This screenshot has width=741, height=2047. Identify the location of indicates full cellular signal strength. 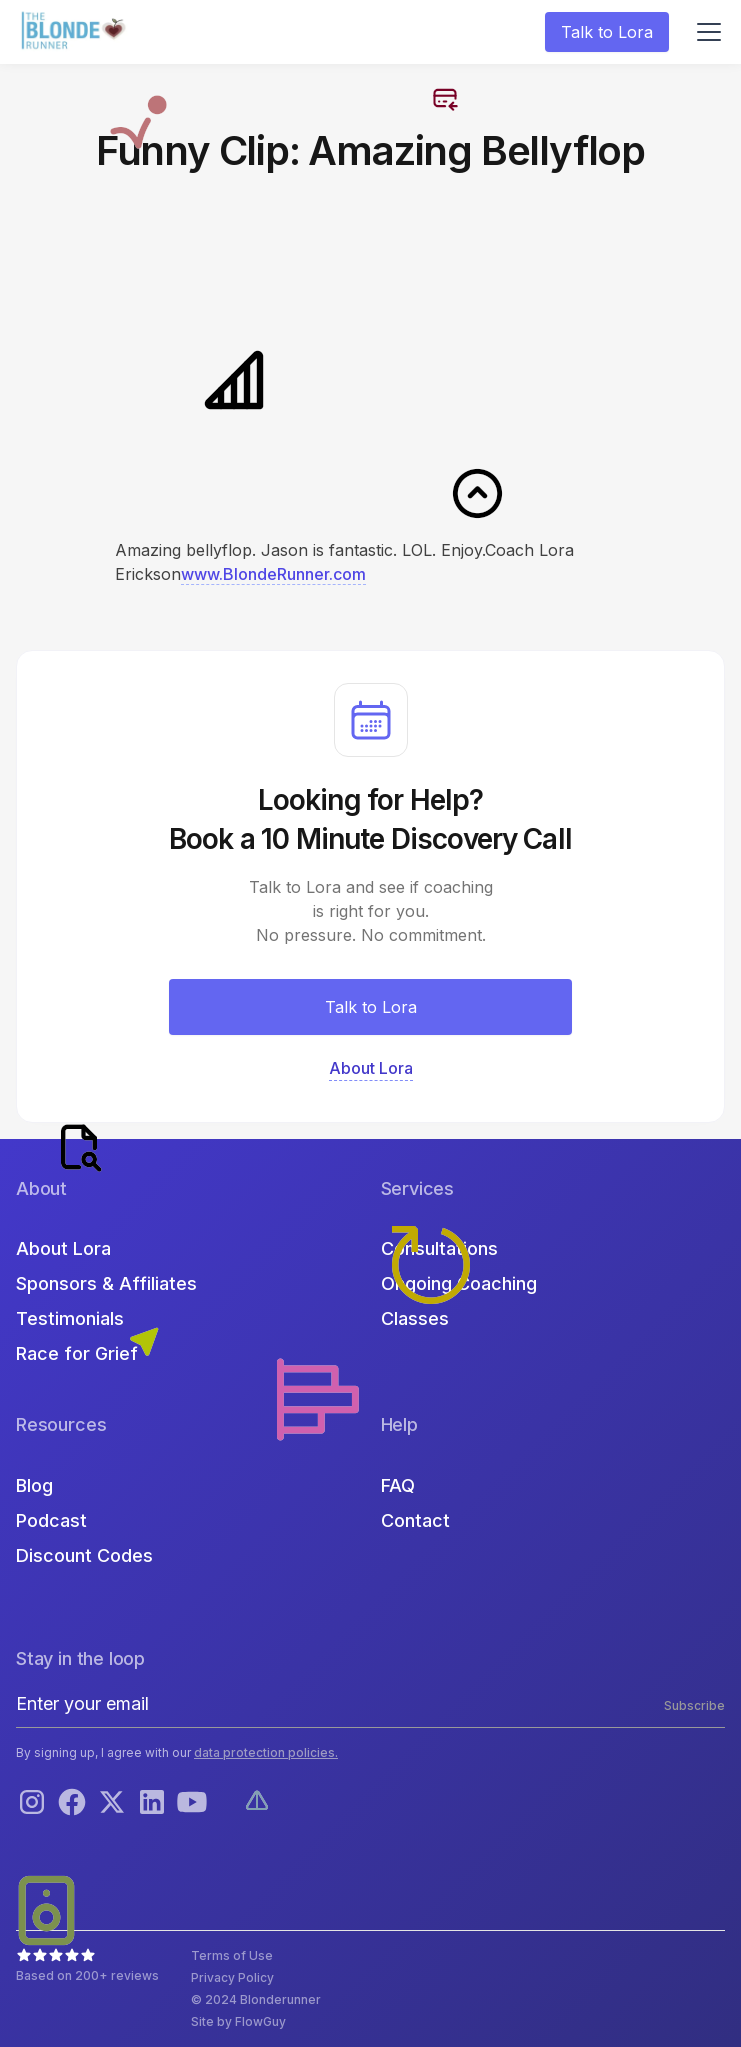
(234, 380).